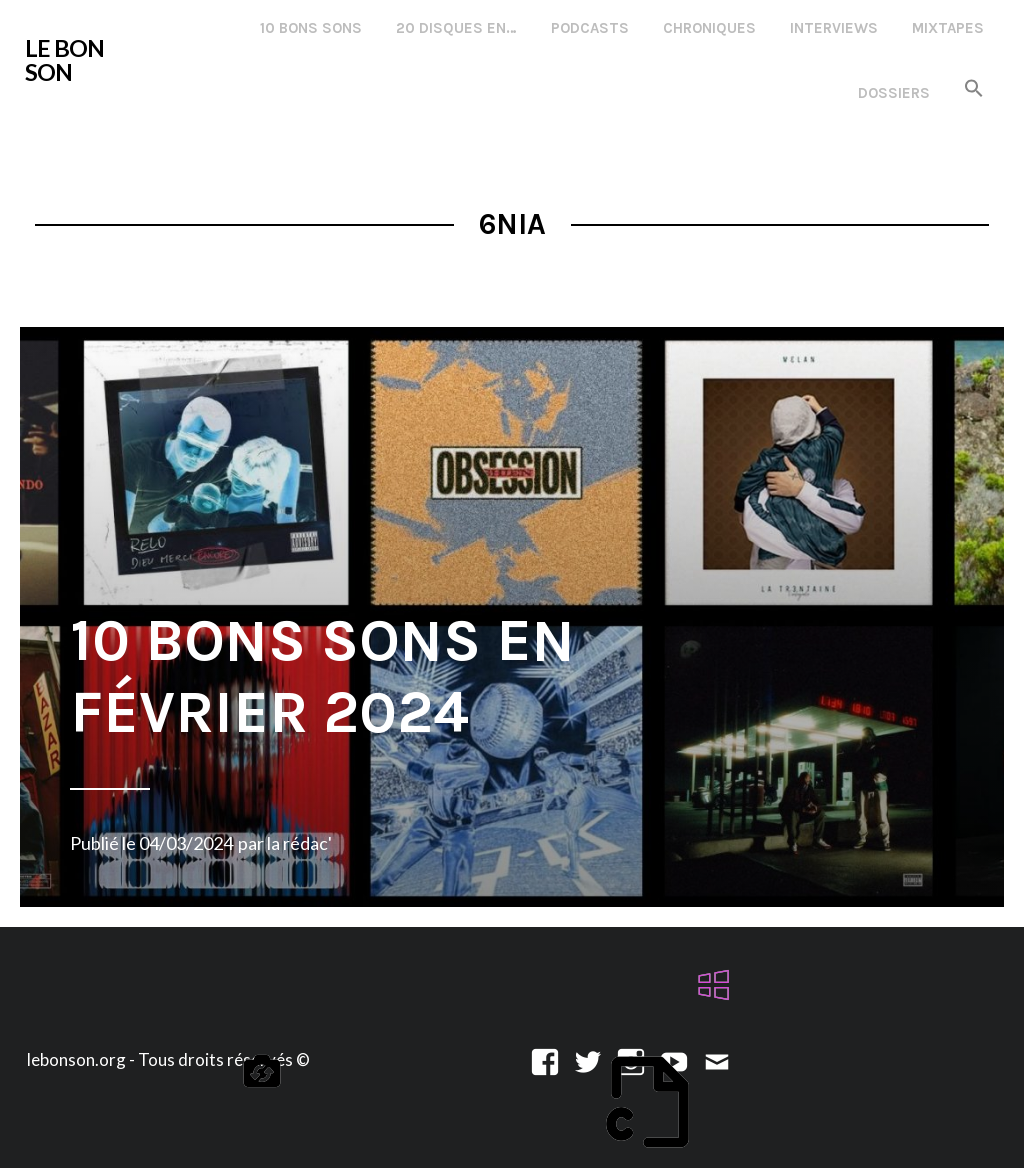 This screenshot has height=1168, width=1024. I want to click on open the Windows start menu, so click(715, 985).